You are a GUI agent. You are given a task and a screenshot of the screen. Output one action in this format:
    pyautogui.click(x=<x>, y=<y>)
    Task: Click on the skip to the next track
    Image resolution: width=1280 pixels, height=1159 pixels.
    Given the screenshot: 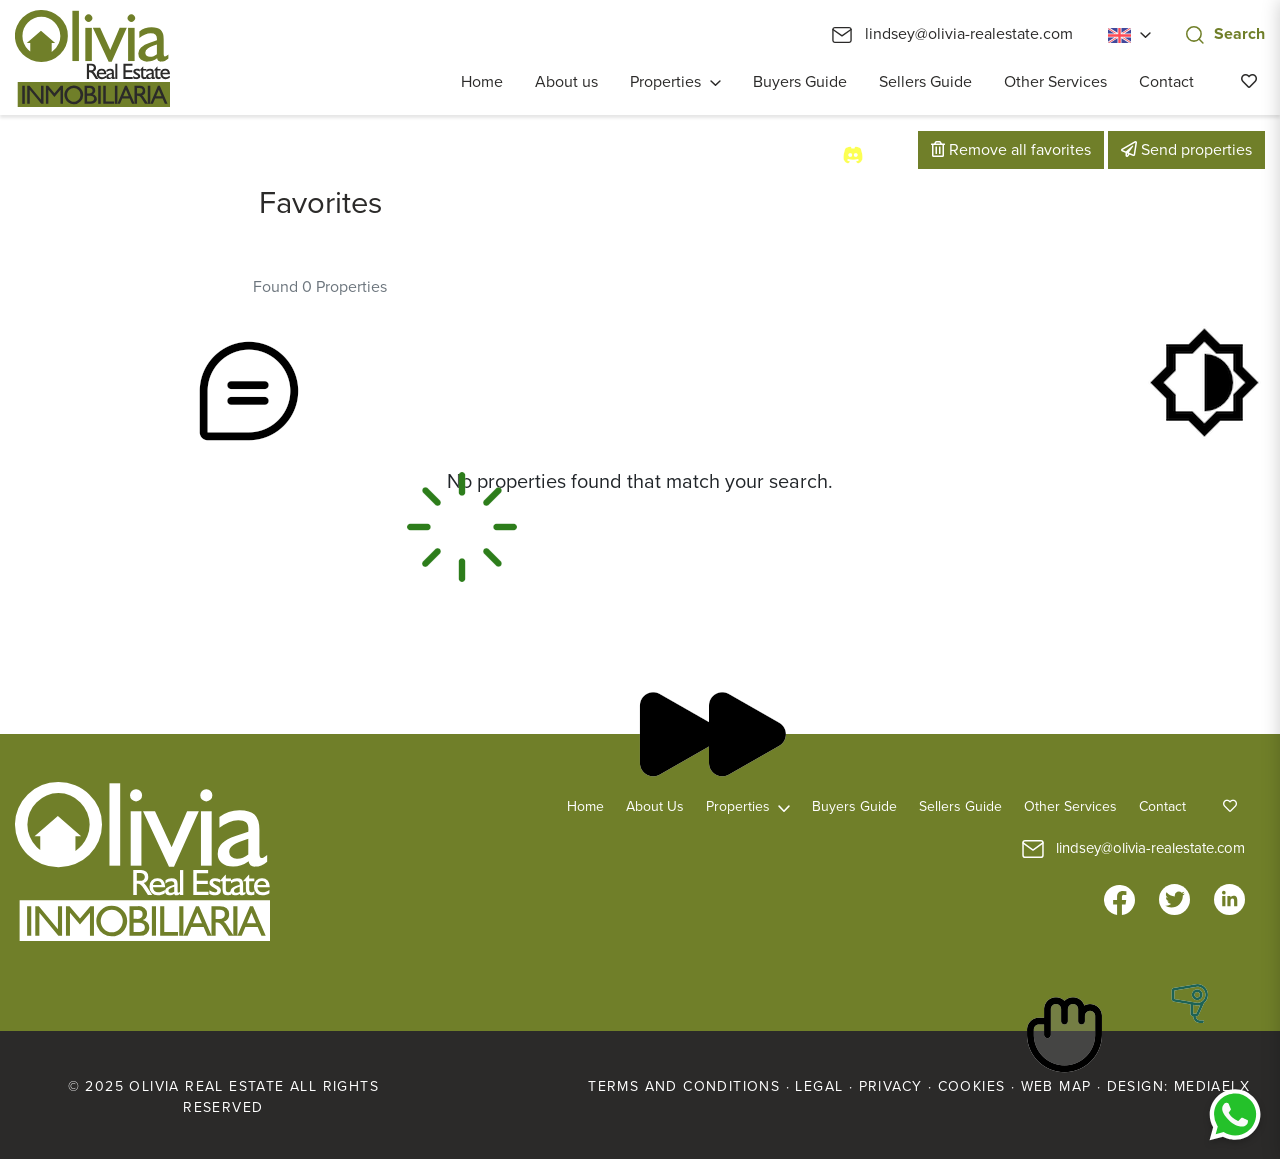 What is the action you would take?
    pyautogui.click(x=709, y=729)
    